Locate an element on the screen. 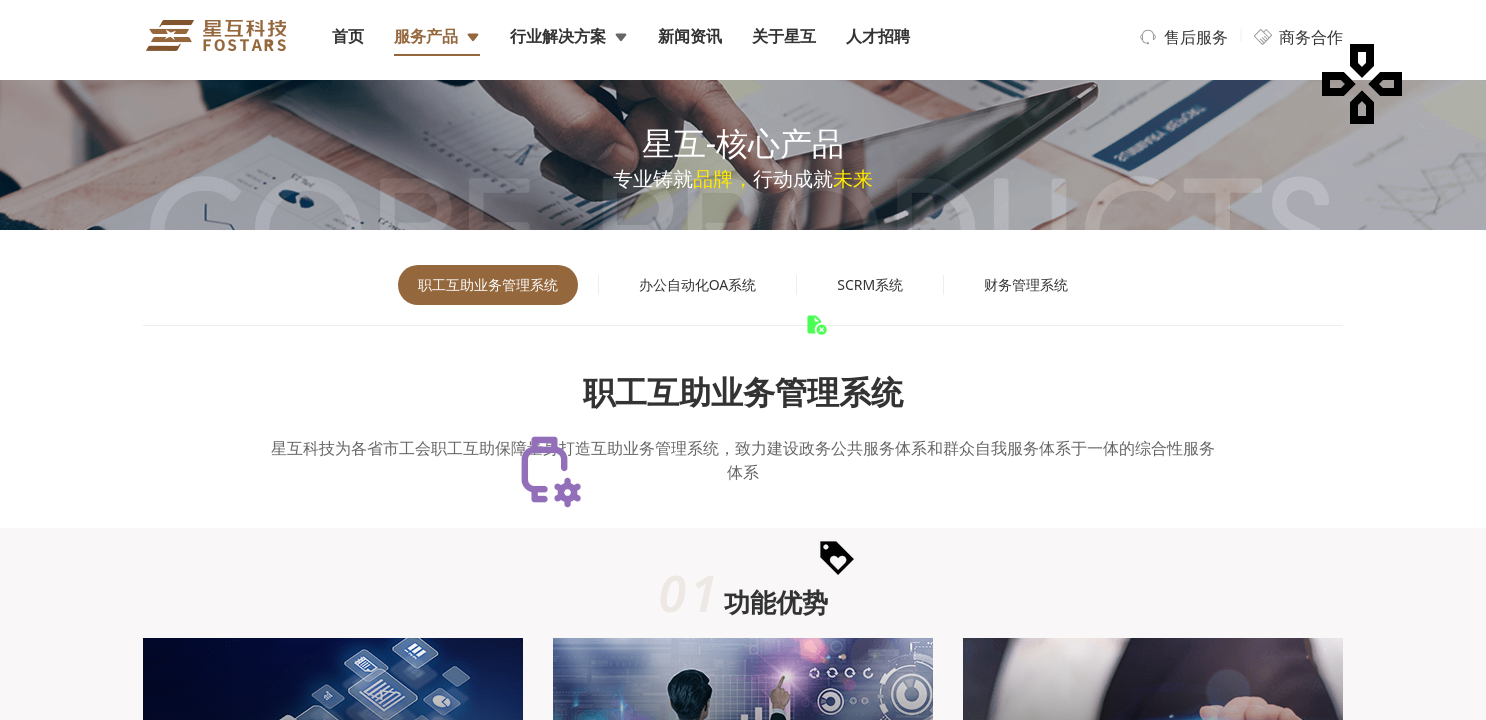 This screenshot has width=1486, height=720. delete or remove a file is located at coordinates (816, 324).